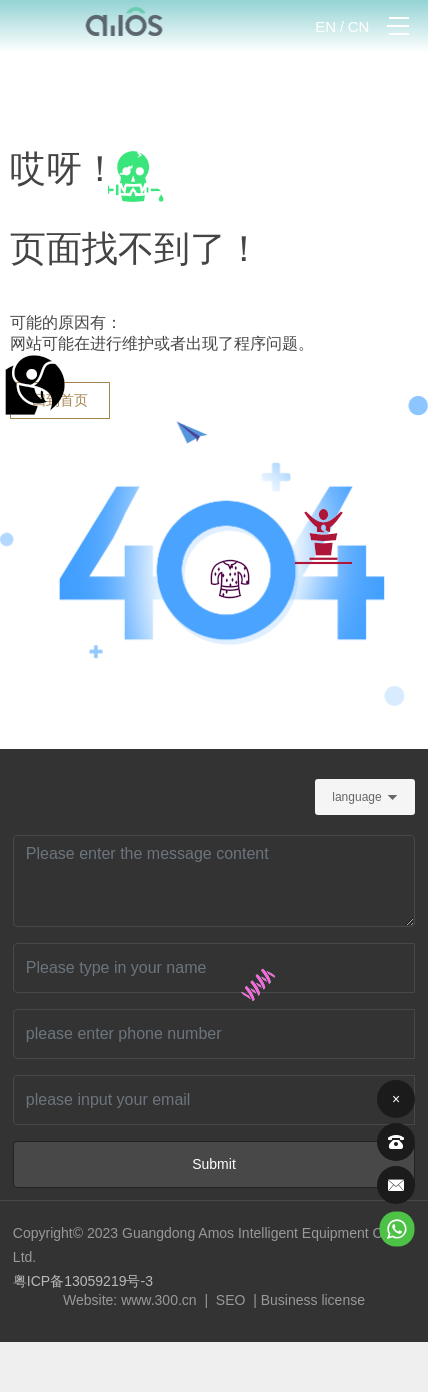 This screenshot has width=428, height=1392. What do you see at coordinates (134, 176) in the screenshot?
I see `indicates lethal injection or poison hazard` at bounding box center [134, 176].